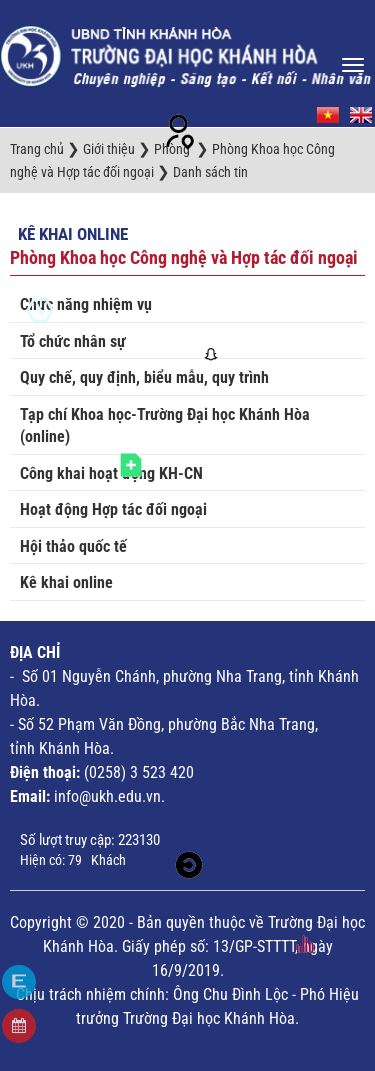 The width and height of the screenshot is (375, 1071). Describe the element at coordinates (305, 944) in the screenshot. I see `view grouped bar chart data` at that location.